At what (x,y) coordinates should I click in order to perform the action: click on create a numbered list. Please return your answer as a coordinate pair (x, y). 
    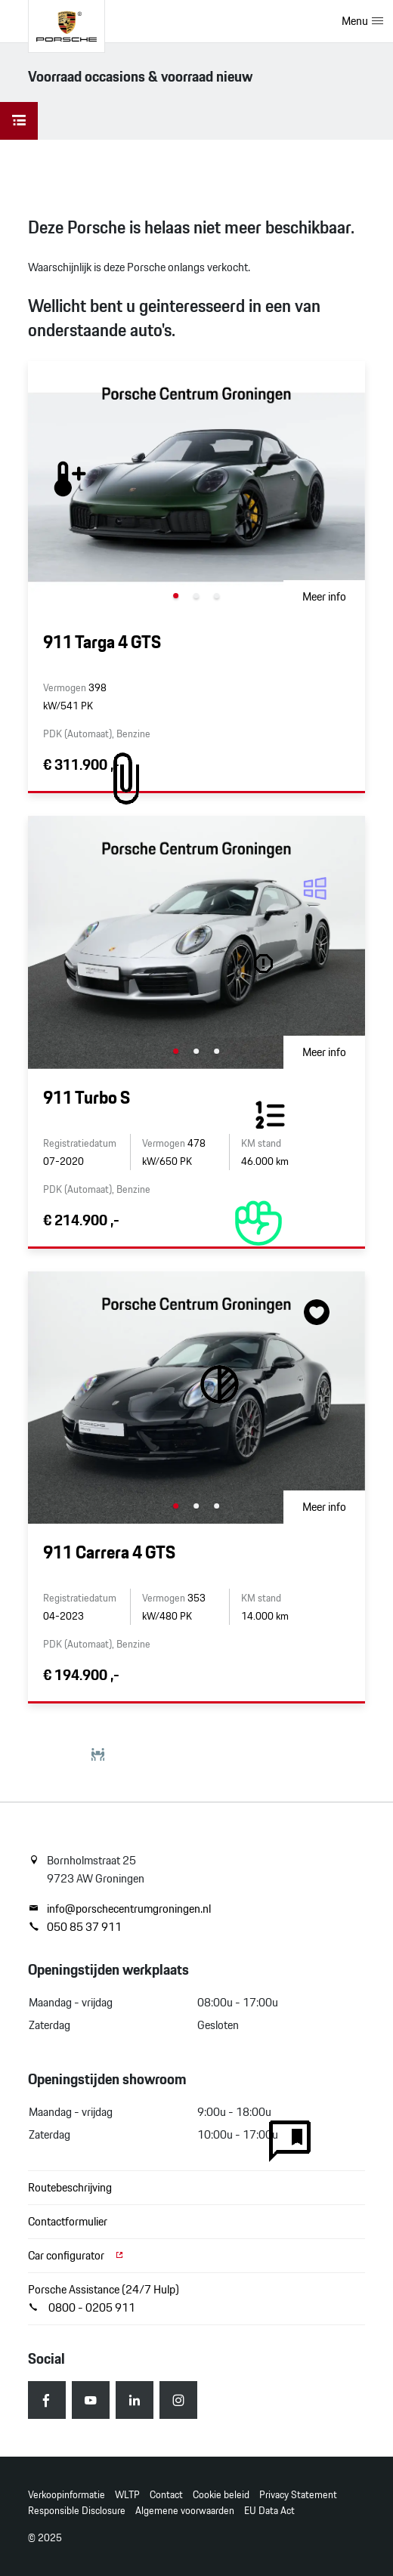
    Looking at the image, I should click on (270, 1115).